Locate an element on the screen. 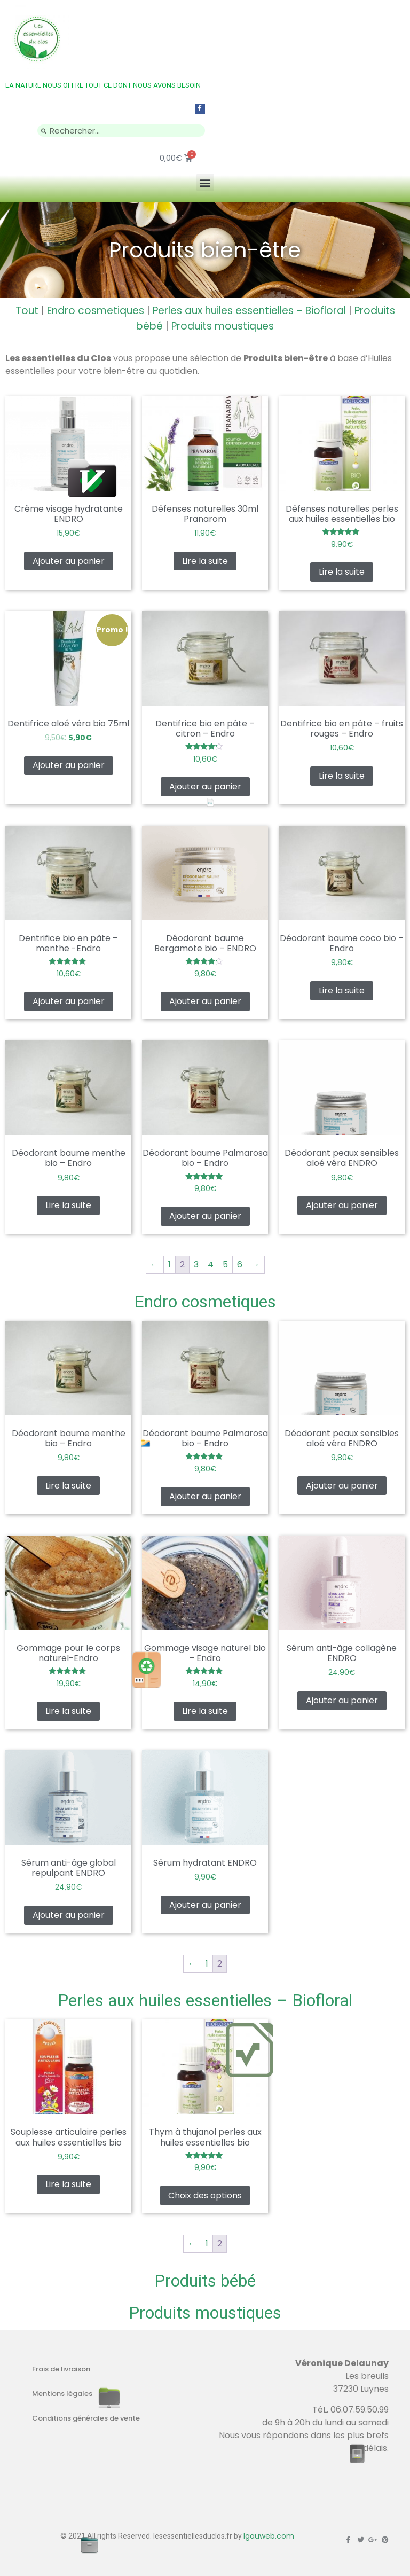 The image size is (410, 2576). access files stored on a remote server is located at coordinates (109, 2397).